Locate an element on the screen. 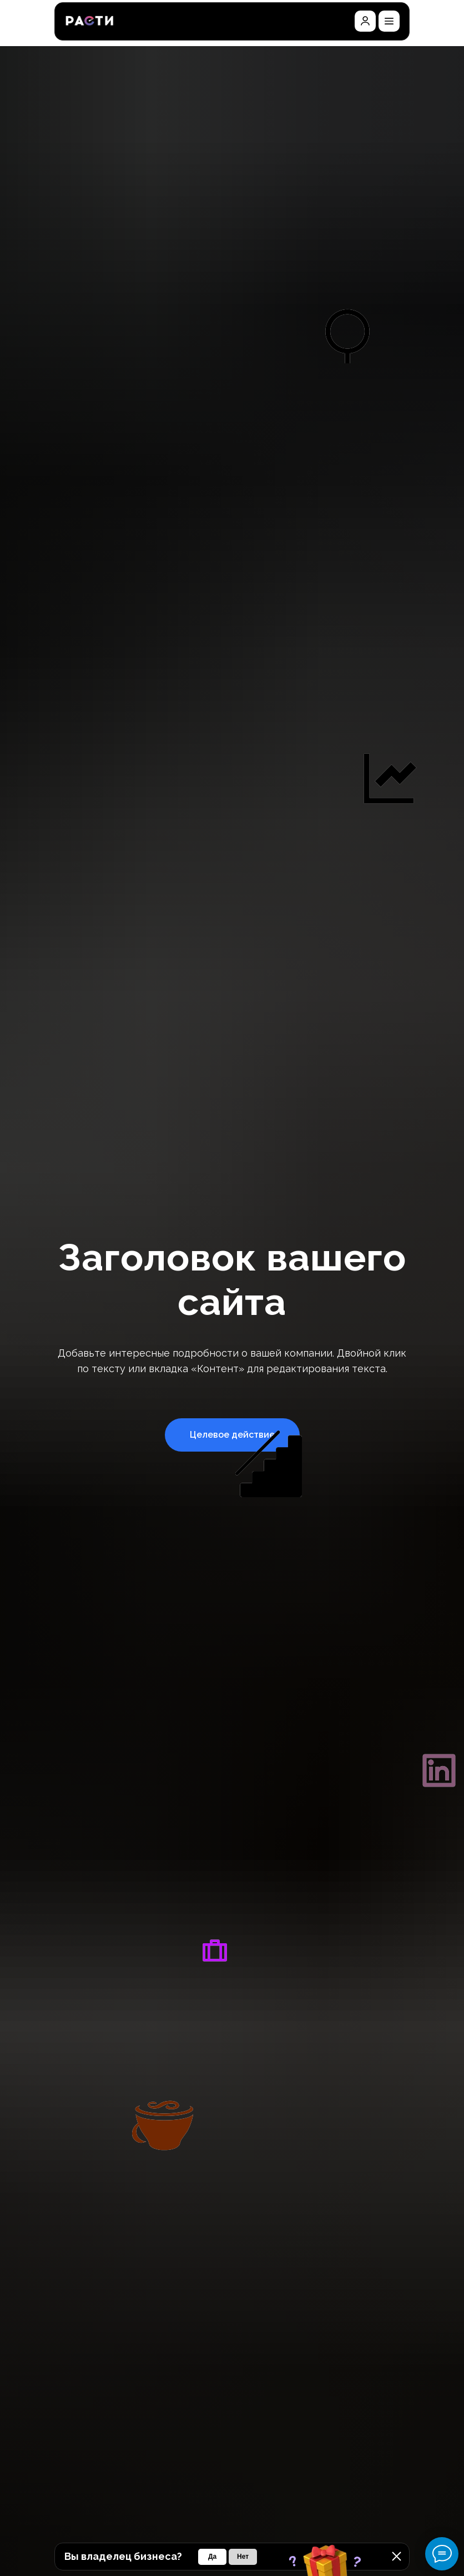  mark a location on the map is located at coordinates (347, 334).